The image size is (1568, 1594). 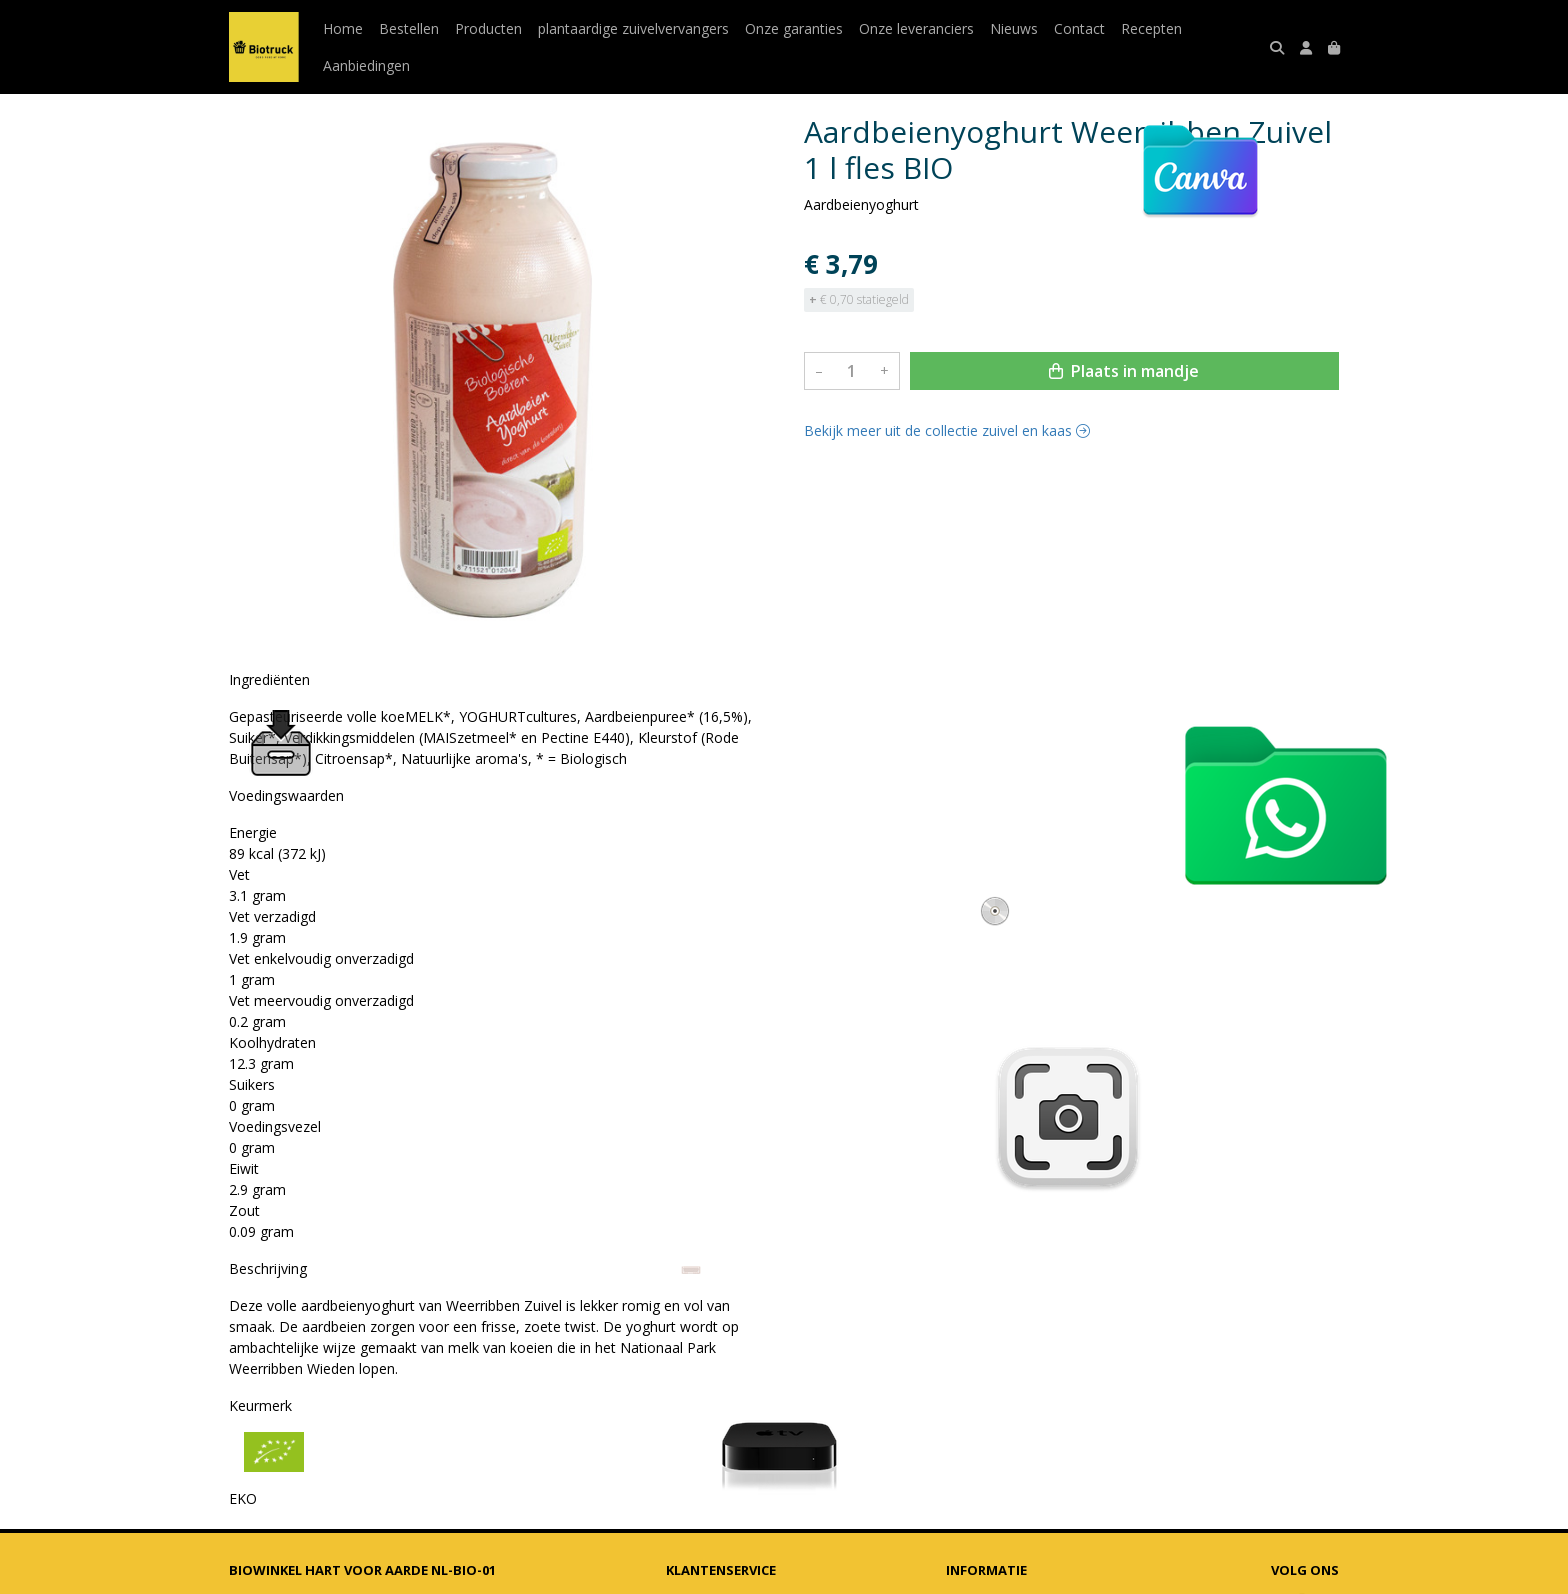 What do you see at coordinates (1068, 1117) in the screenshot?
I see `capture a screenshot of your screen` at bounding box center [1068, 1117].